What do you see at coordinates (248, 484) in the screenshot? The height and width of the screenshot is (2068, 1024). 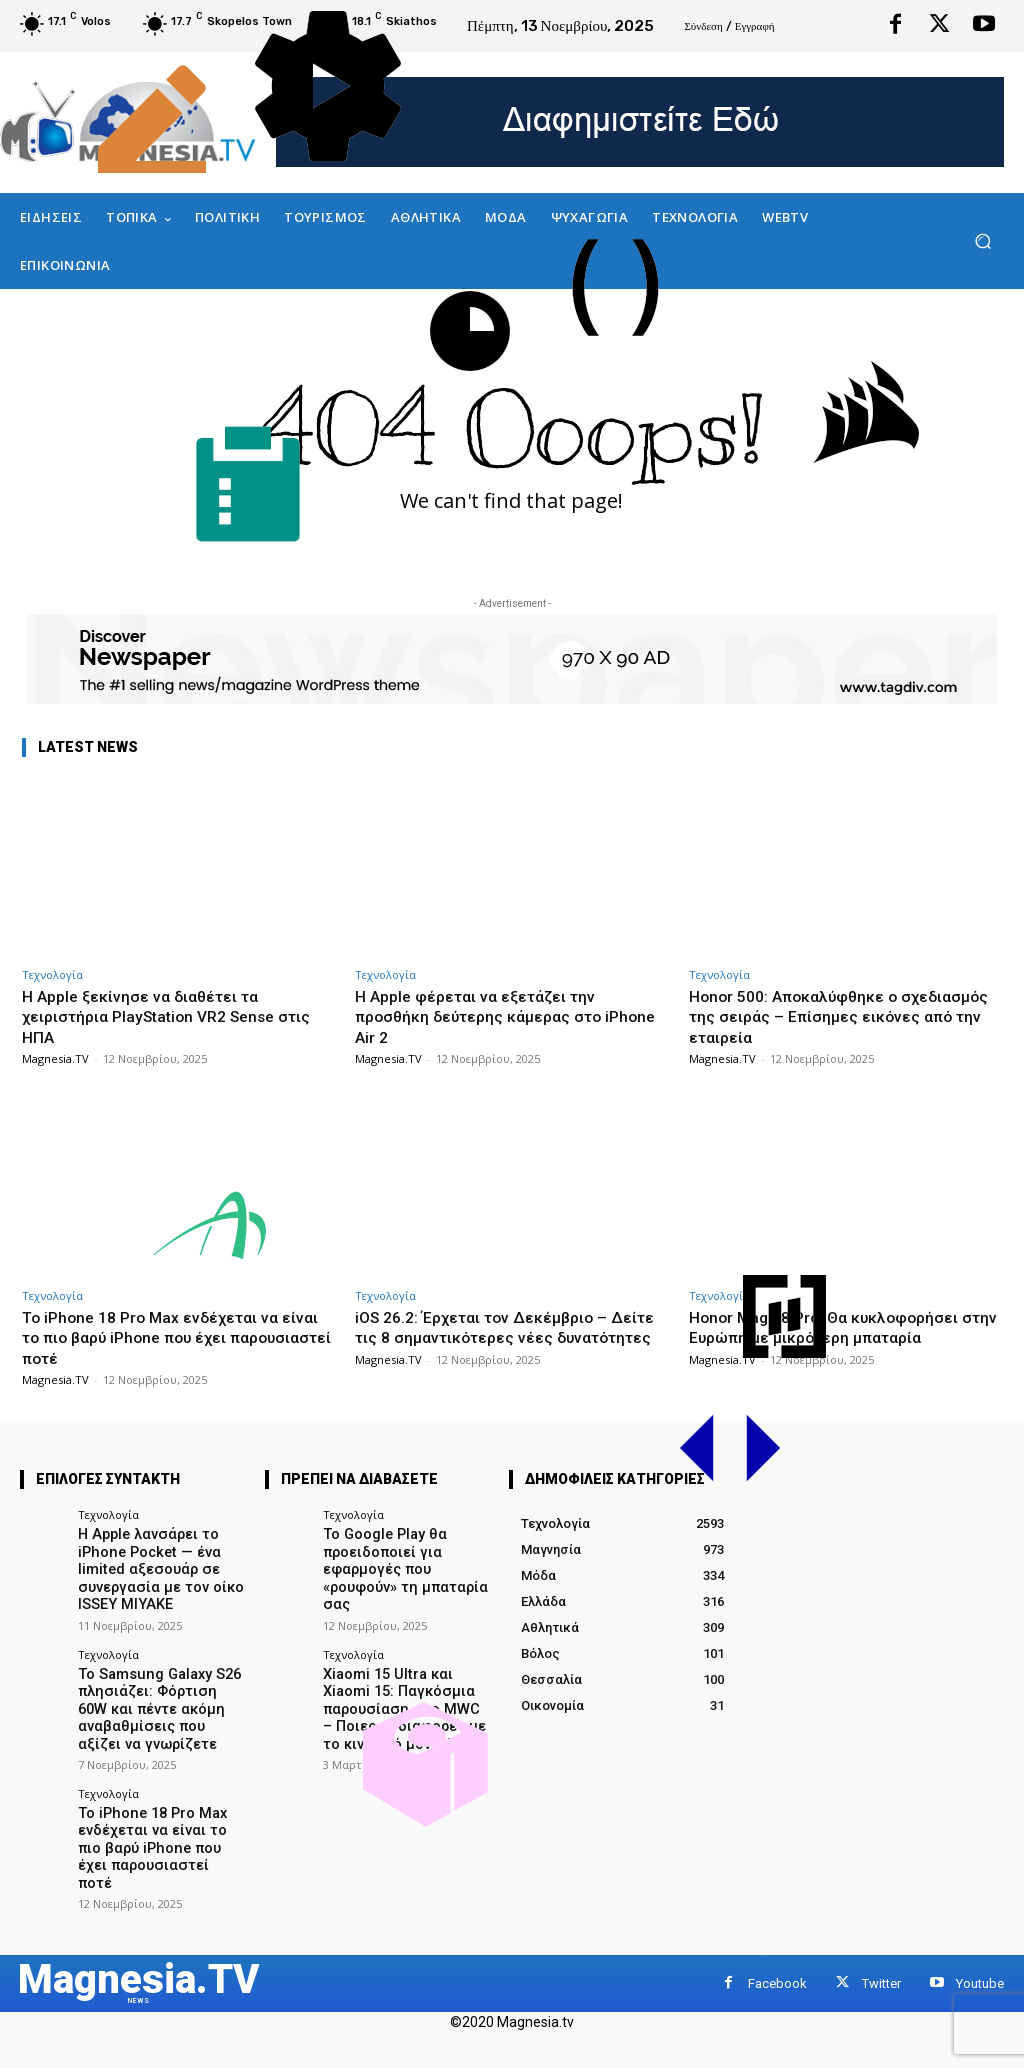 I see `access survey or feedback form` at bounding box center [248, 484].